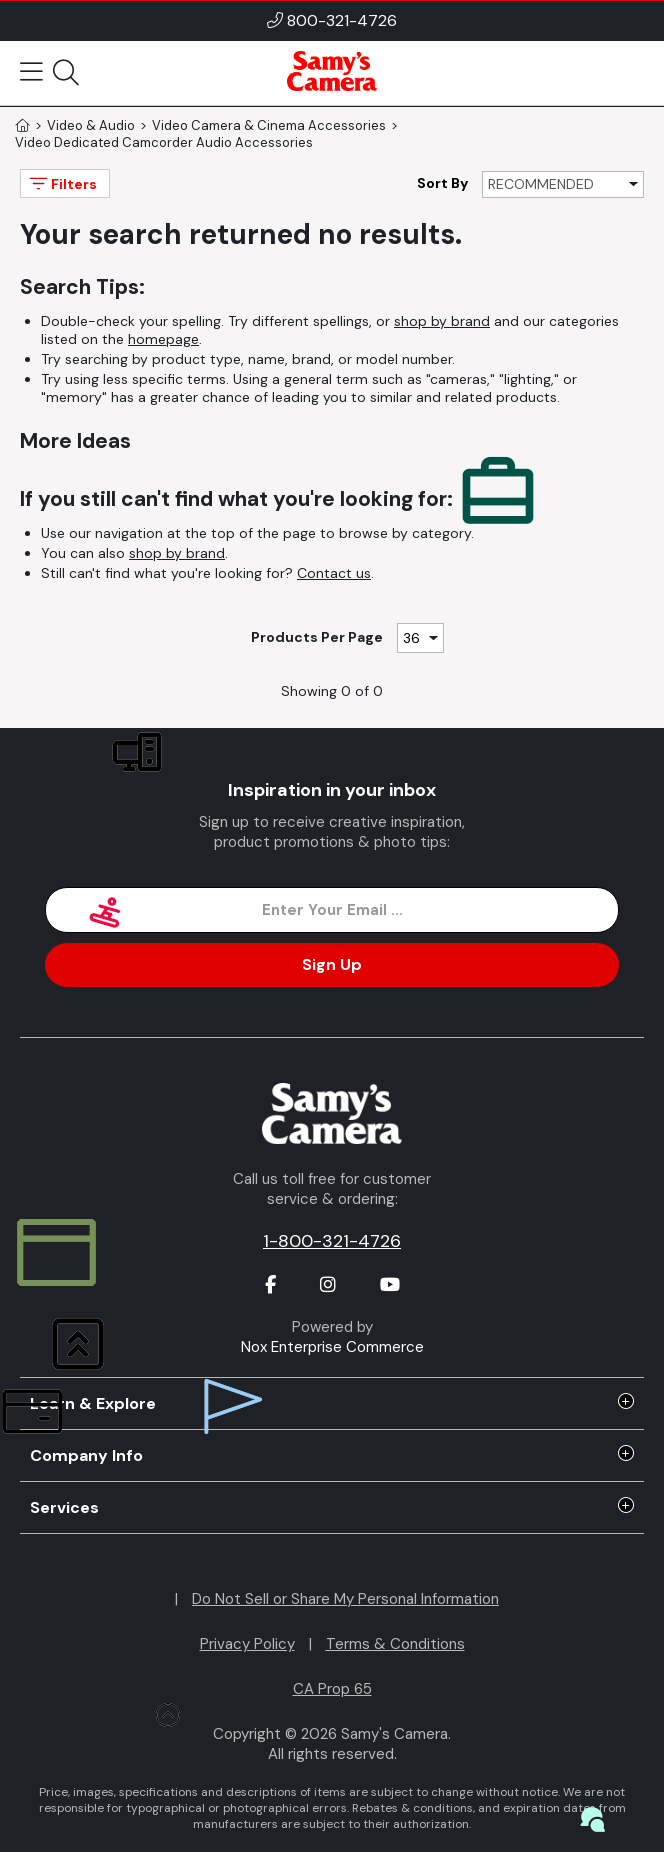 The height and width of the screenshot is (1852, 664). Describe the element at coordinates (227, 1406) in the screenshot. I see `flag or bookmark an item` at that location.